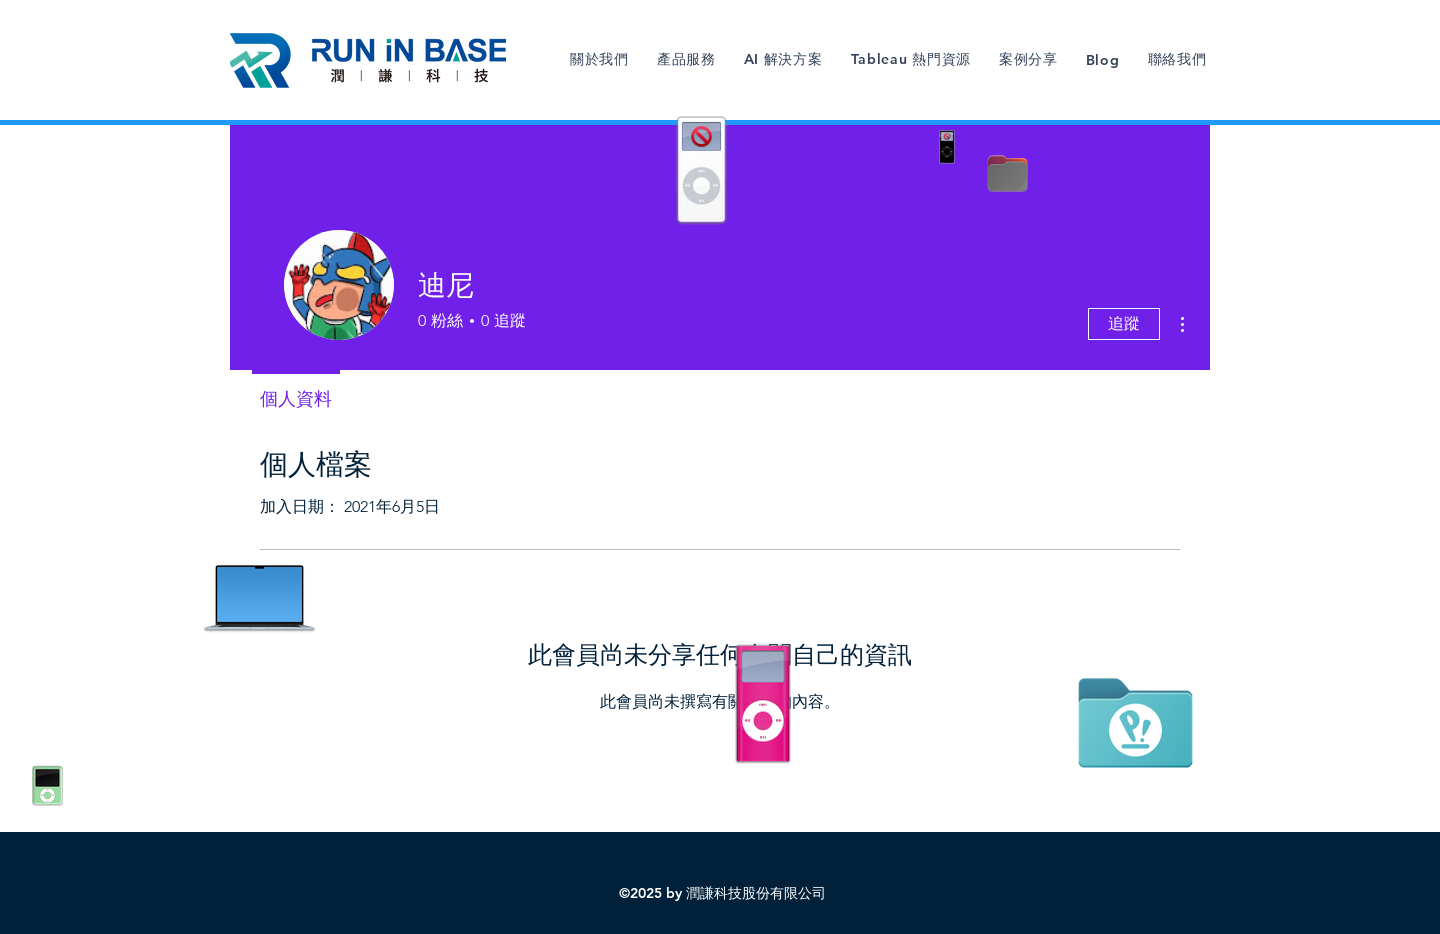 Image resolution: width=1440 pixels, height=934 pixels. Describe the element at coordinates (1007, 173) in the screenshot. I see `open file folder` at that location.